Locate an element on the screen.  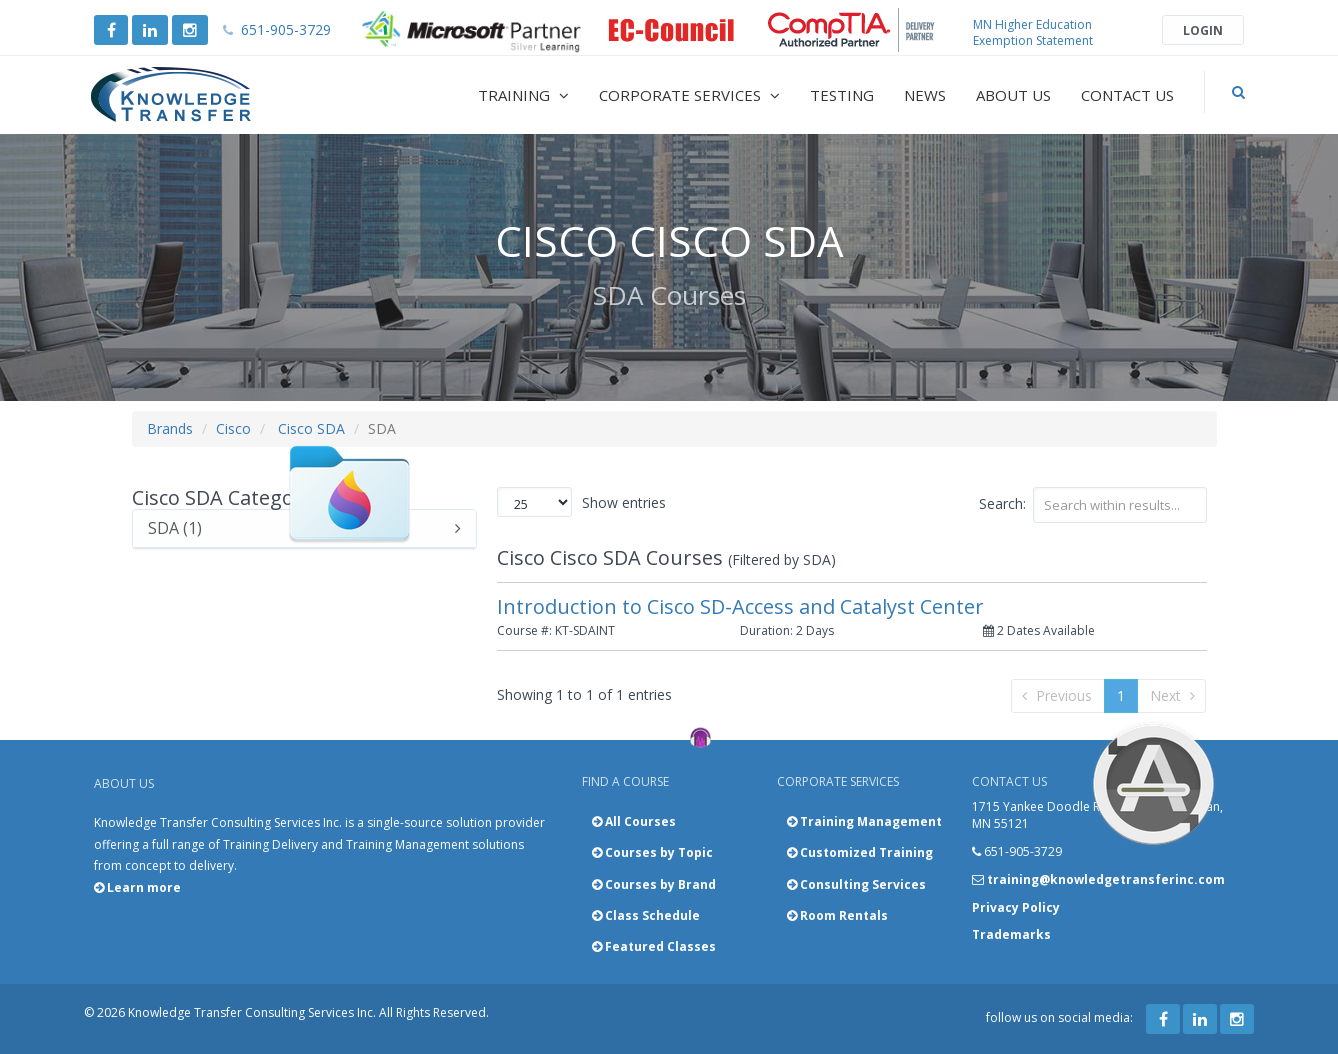
open folder containing paint or art application files is located at coordinates (349, 496).